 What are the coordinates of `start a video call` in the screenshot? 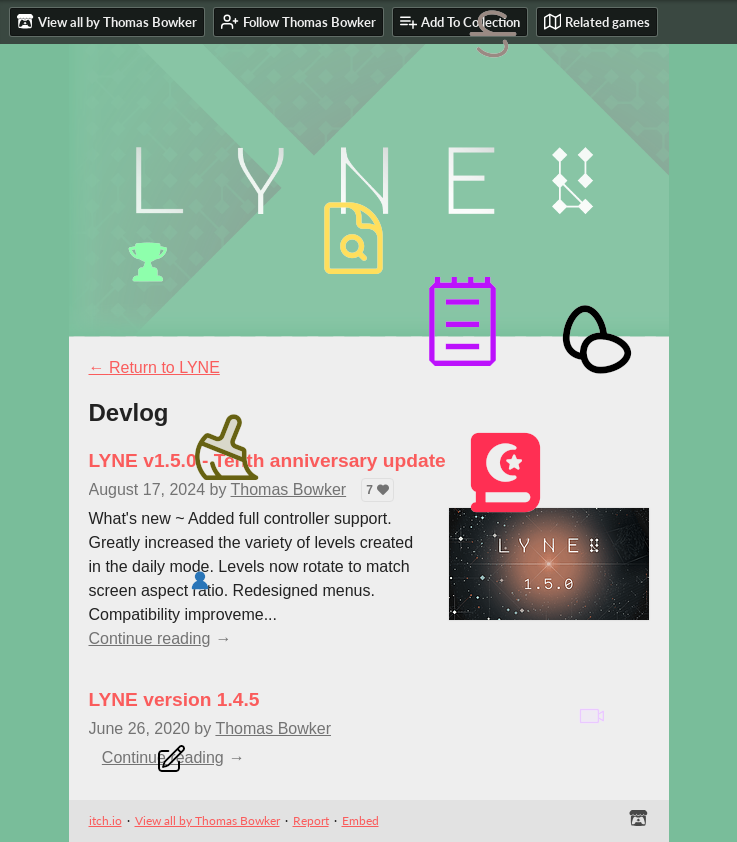 It's located at (591, 716).